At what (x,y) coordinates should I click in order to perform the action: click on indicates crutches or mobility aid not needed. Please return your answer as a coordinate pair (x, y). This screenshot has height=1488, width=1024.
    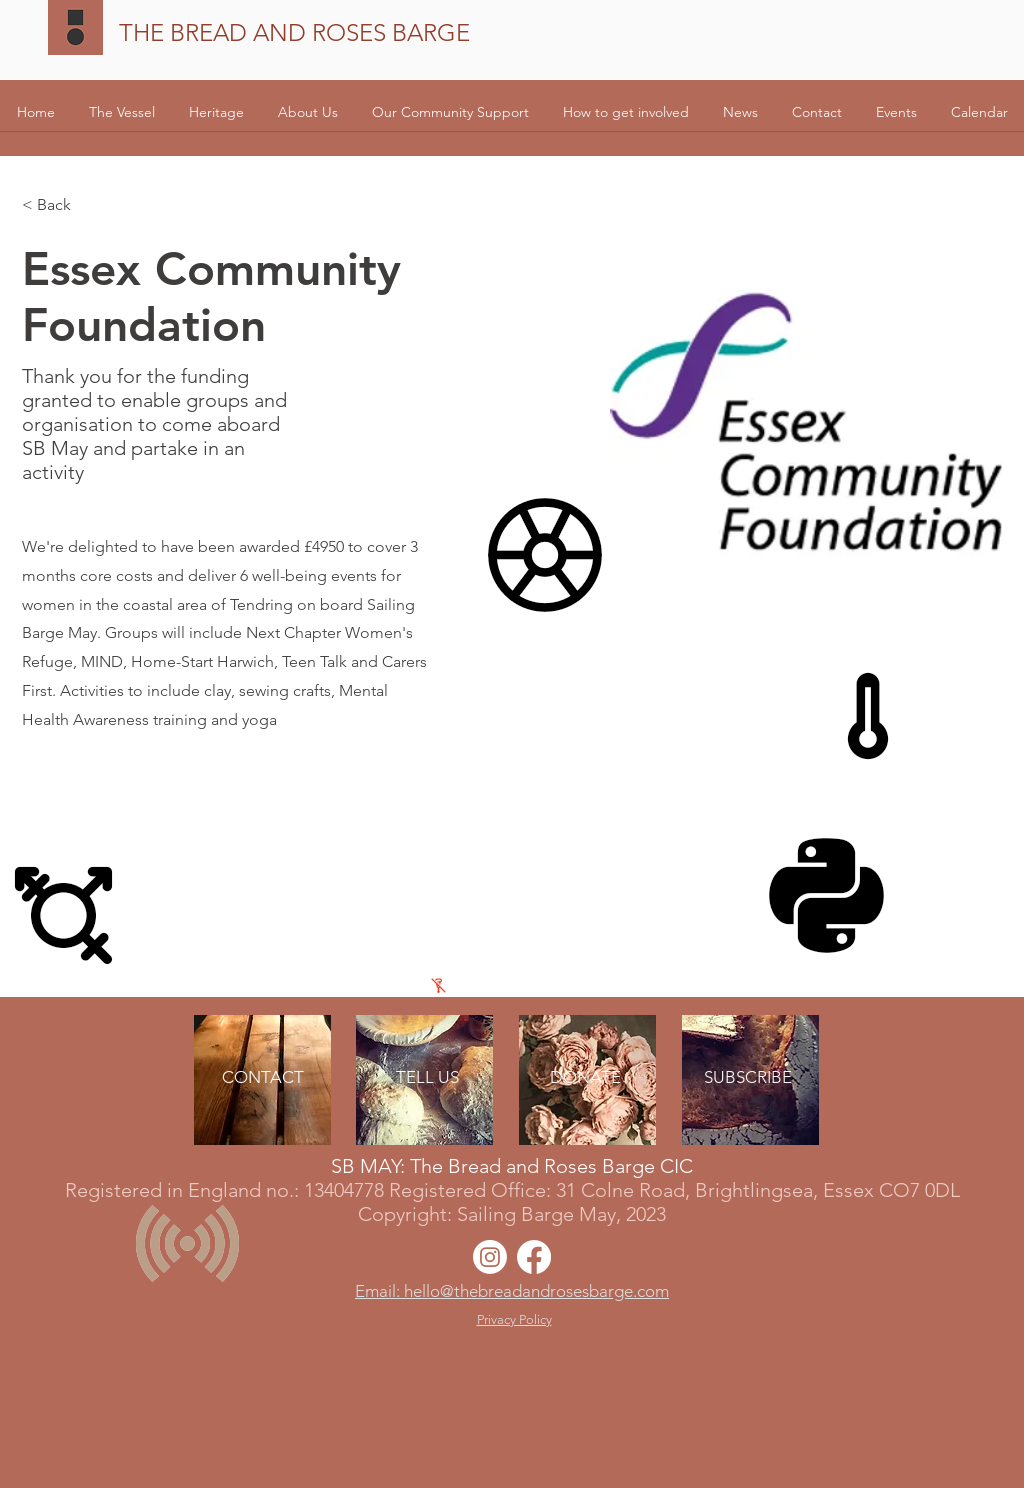
    Looking at the image, I should click on (438, 985).